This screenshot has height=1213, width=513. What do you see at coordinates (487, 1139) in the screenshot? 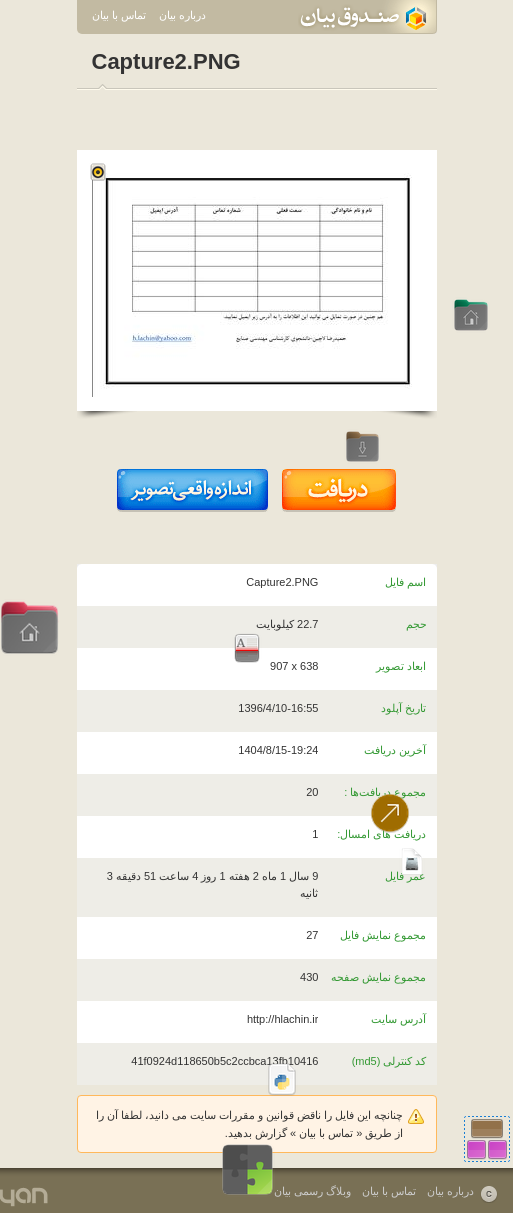
I see `select all items in the current view` at bounding box center [487, 1139].